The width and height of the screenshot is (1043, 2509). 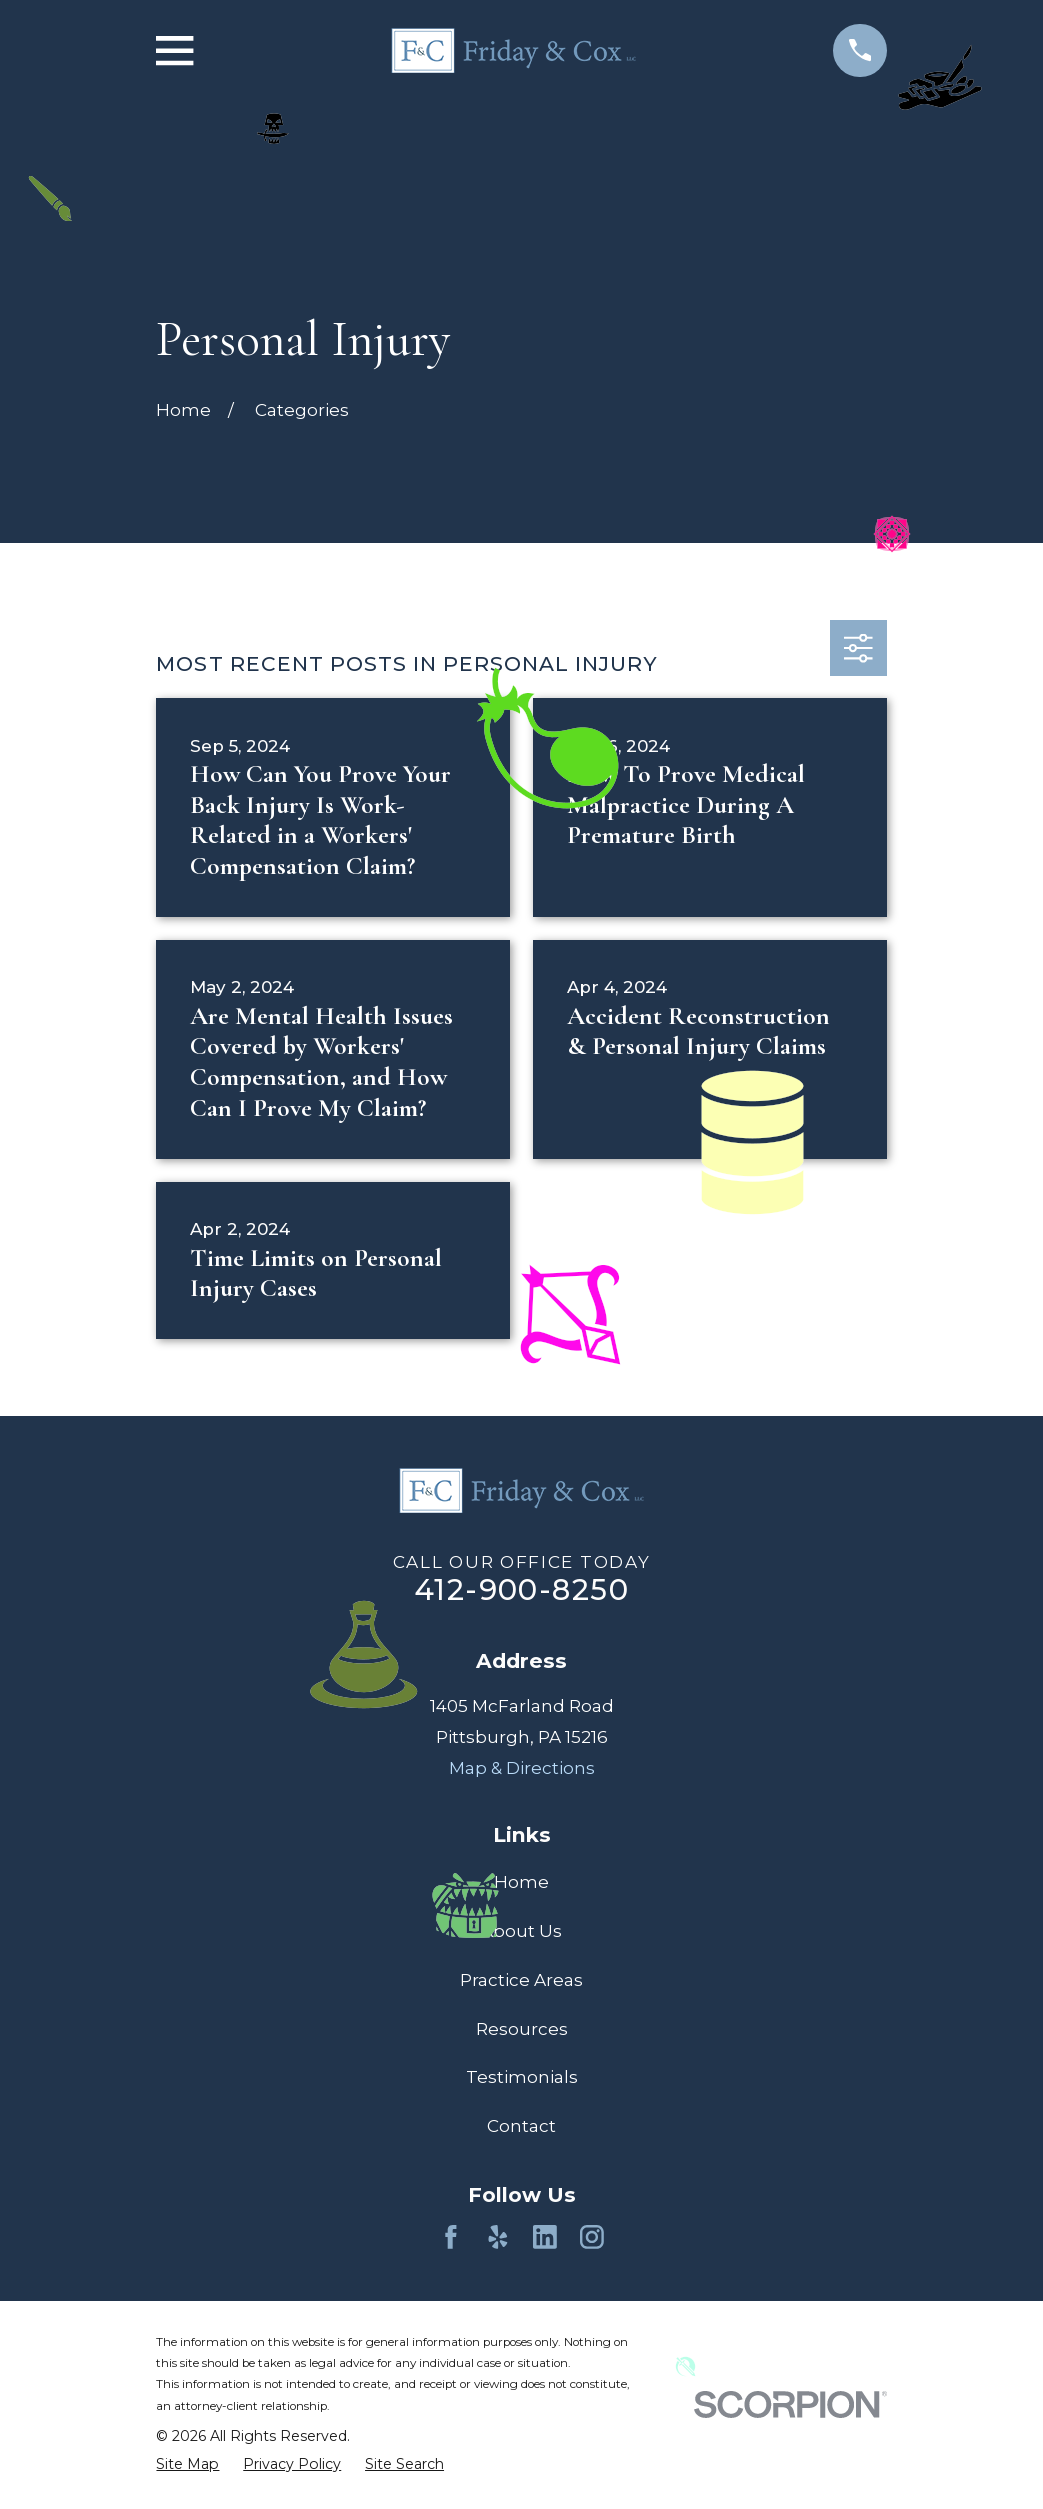 What do you see at coordinates (273, 129) in the screenshot?
I see `indicates a critical hit or bite attack ability` at bounding box center [273, 129].